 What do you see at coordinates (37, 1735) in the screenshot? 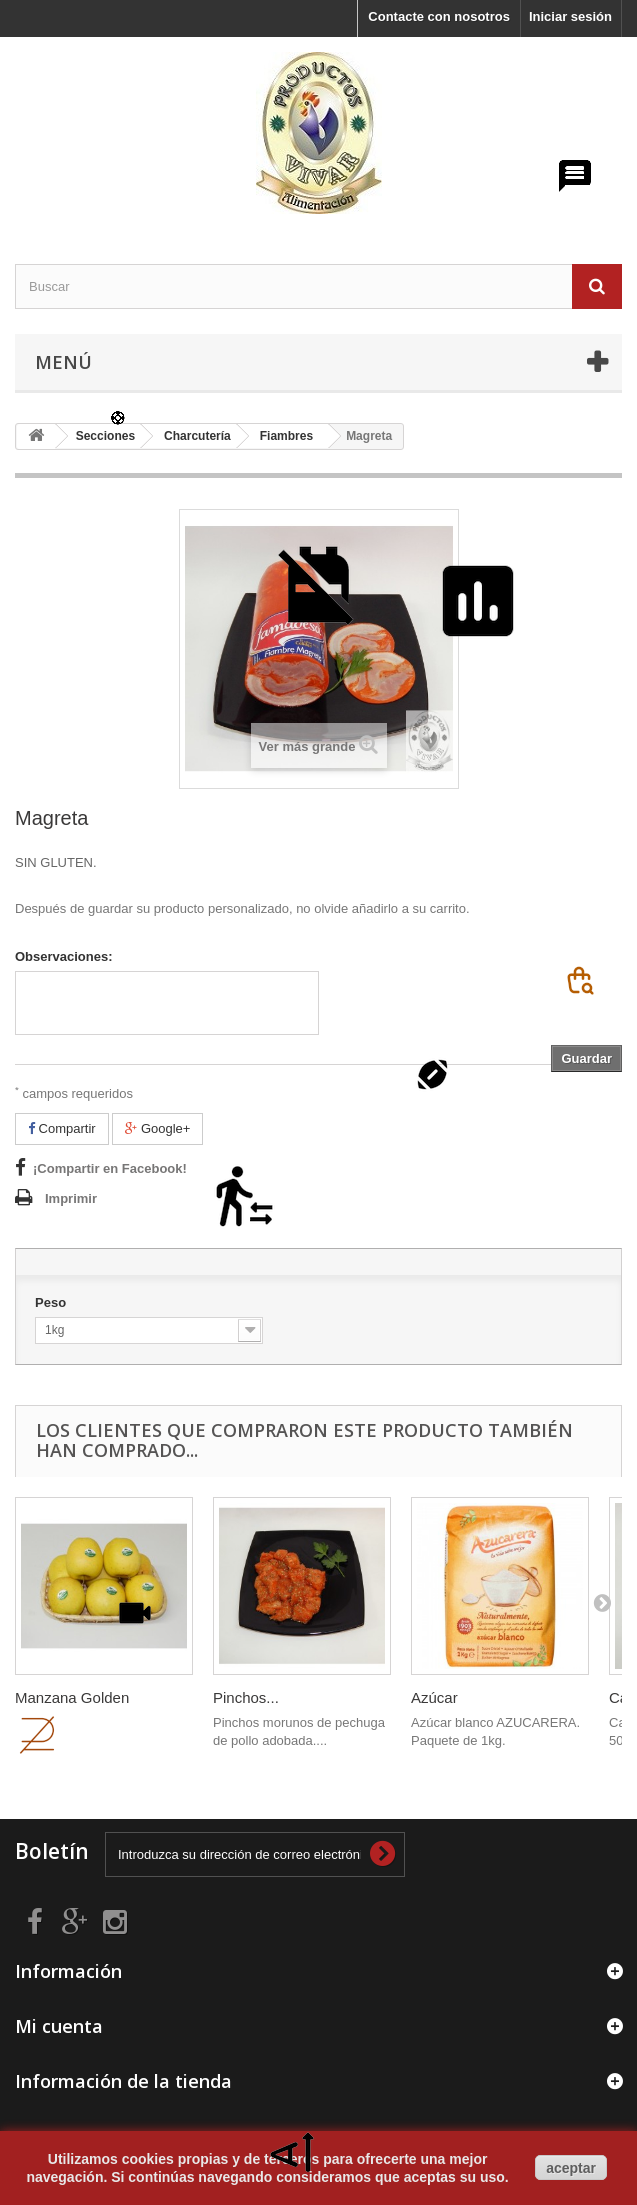
I see `indicates "not superset of" in mathematical notation` at bounding box center [37, 1735].